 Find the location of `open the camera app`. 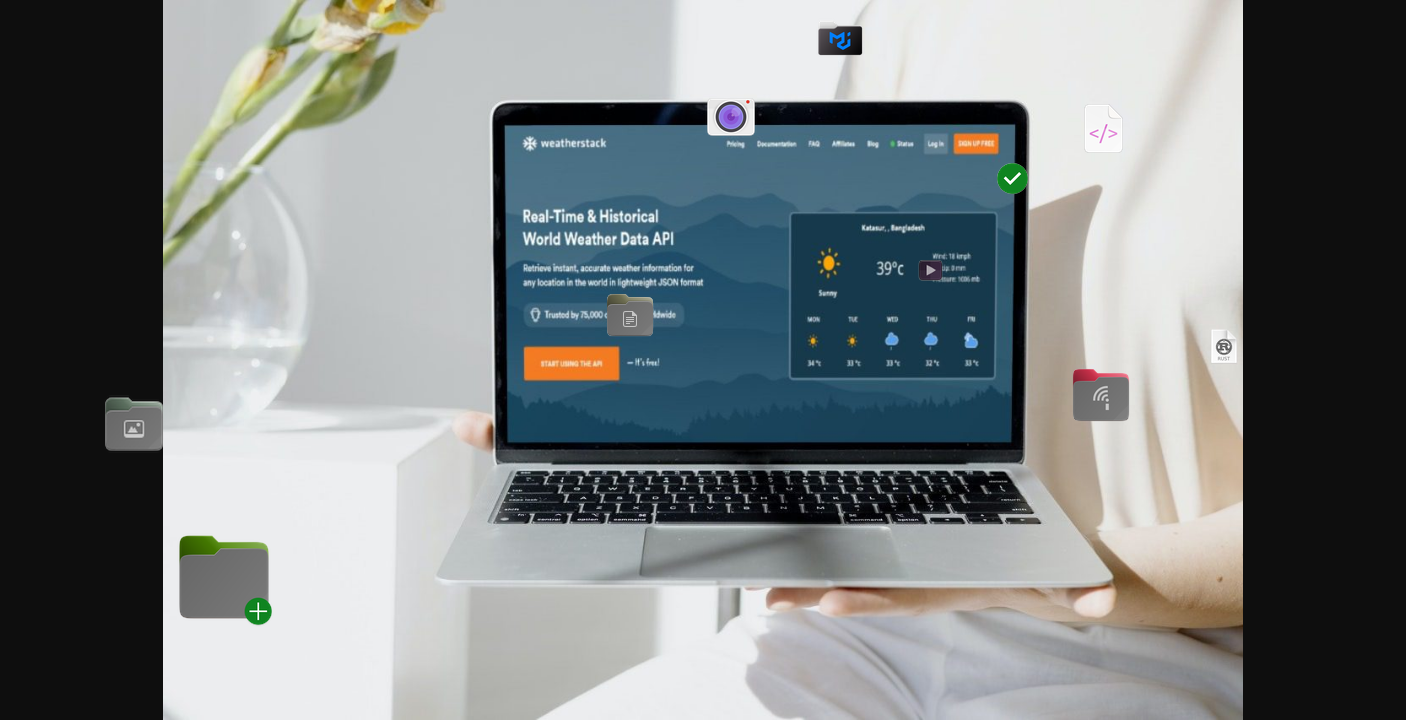

open the camera app is located at coordinates (731, 117).